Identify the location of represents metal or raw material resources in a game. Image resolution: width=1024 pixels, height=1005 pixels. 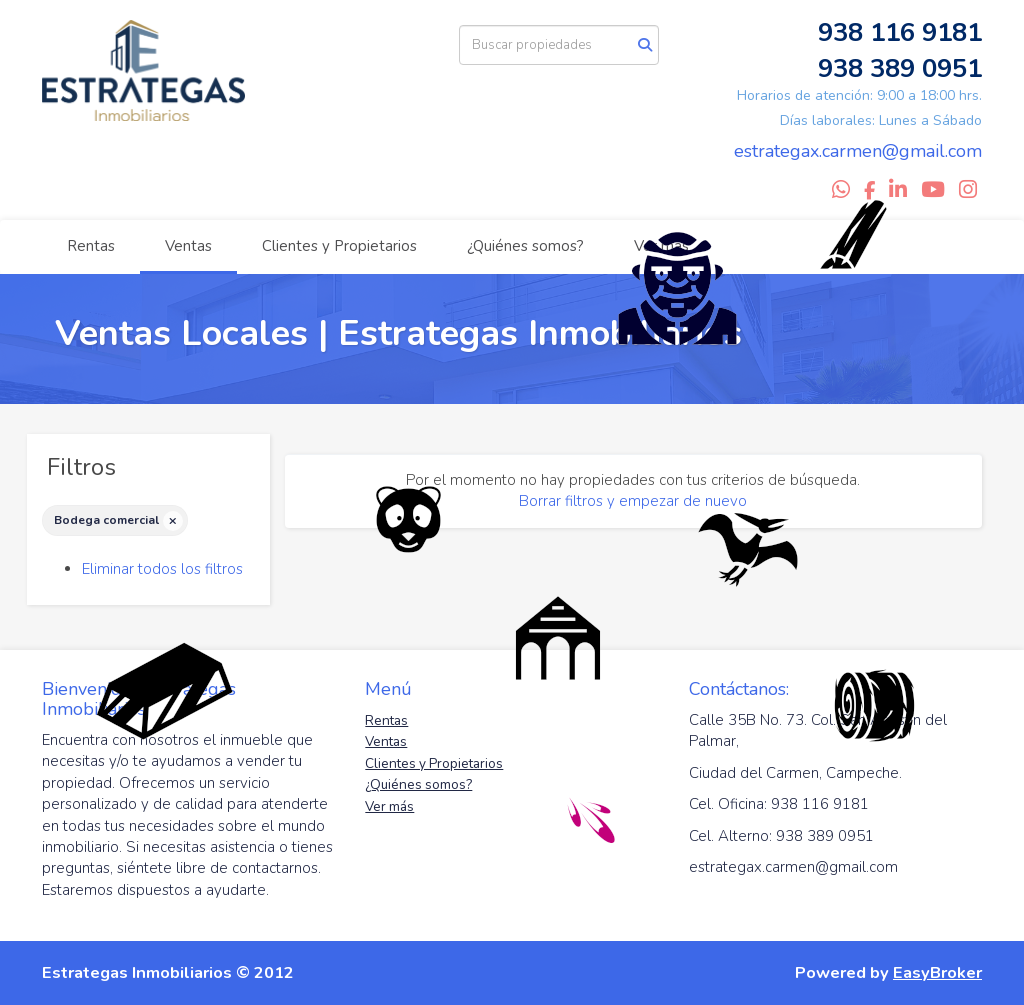
(165, 692).